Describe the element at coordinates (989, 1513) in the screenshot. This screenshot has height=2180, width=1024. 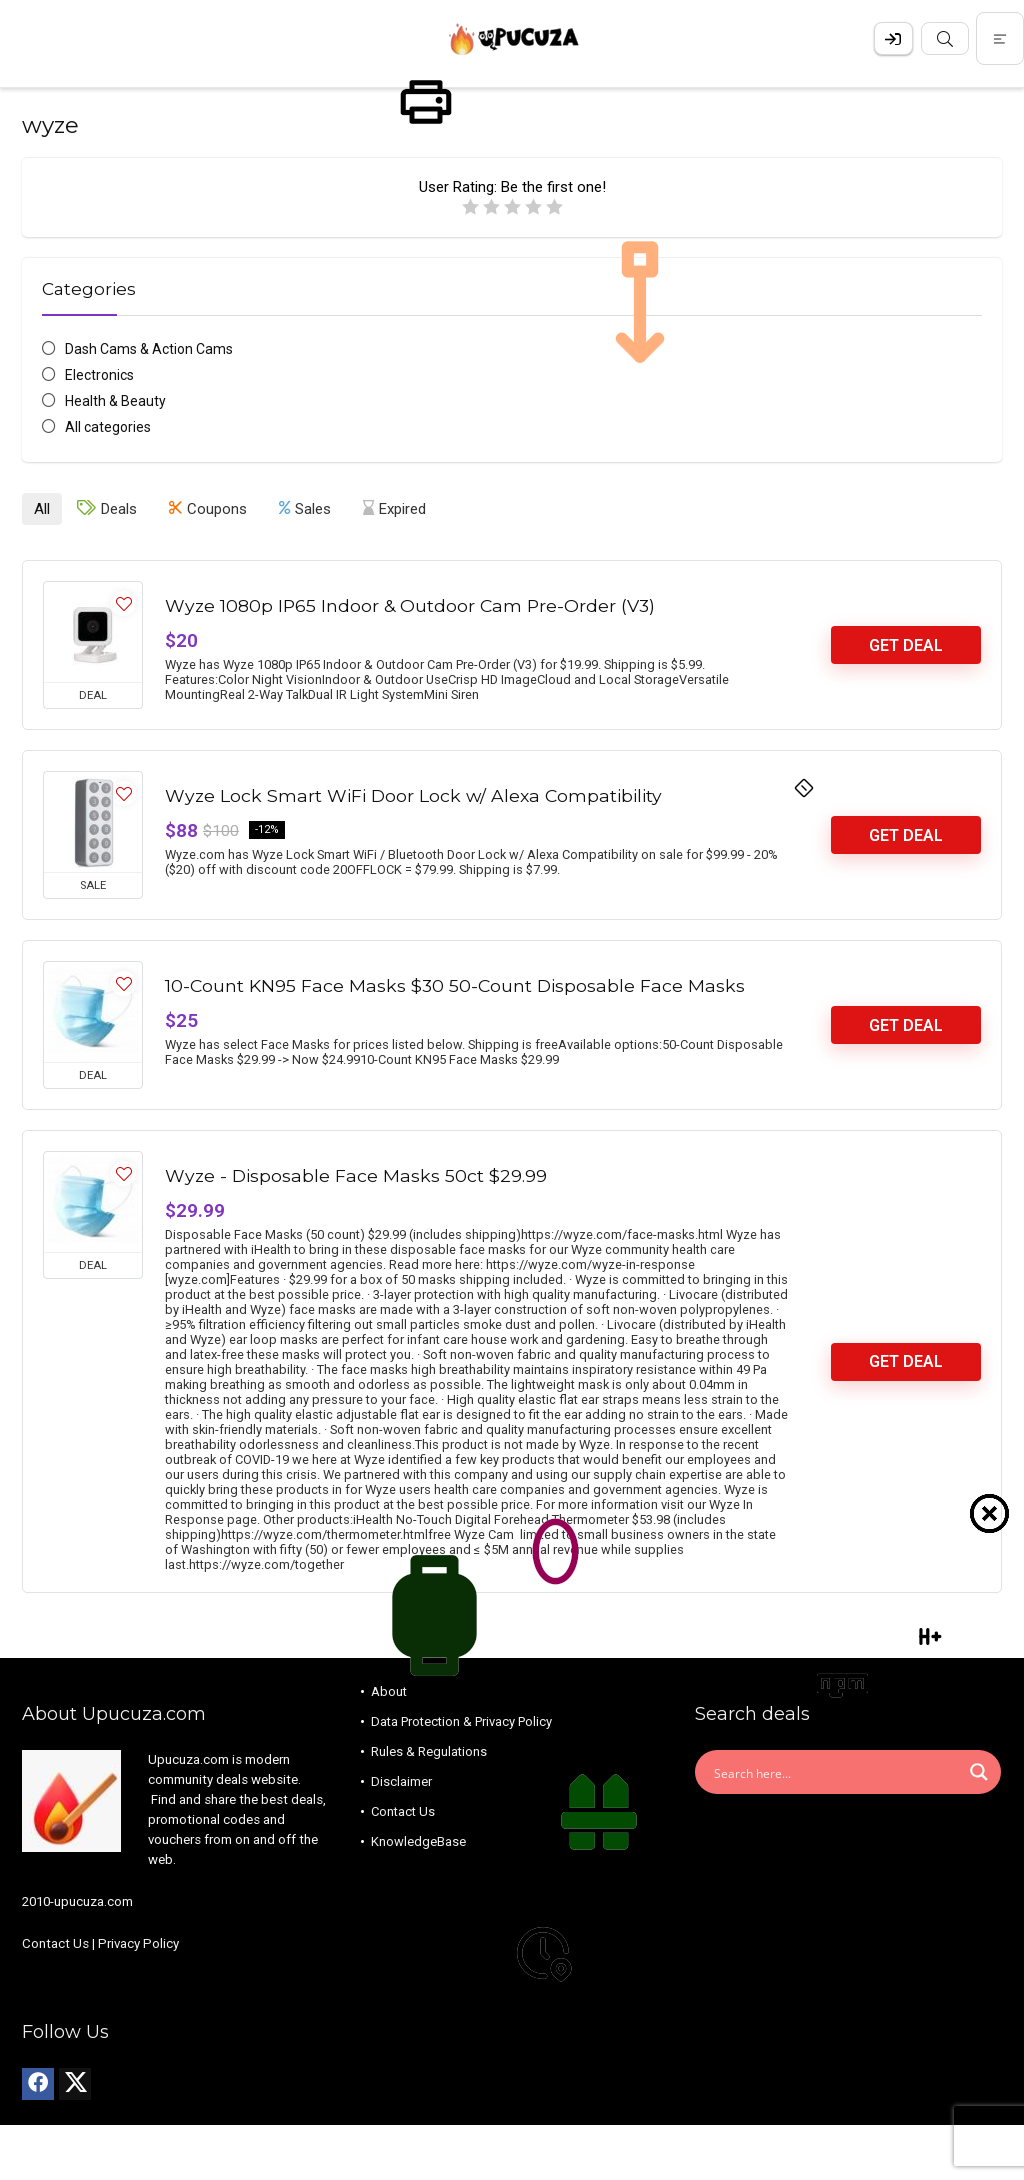
I see `close or dismiss a dialog` at that location.